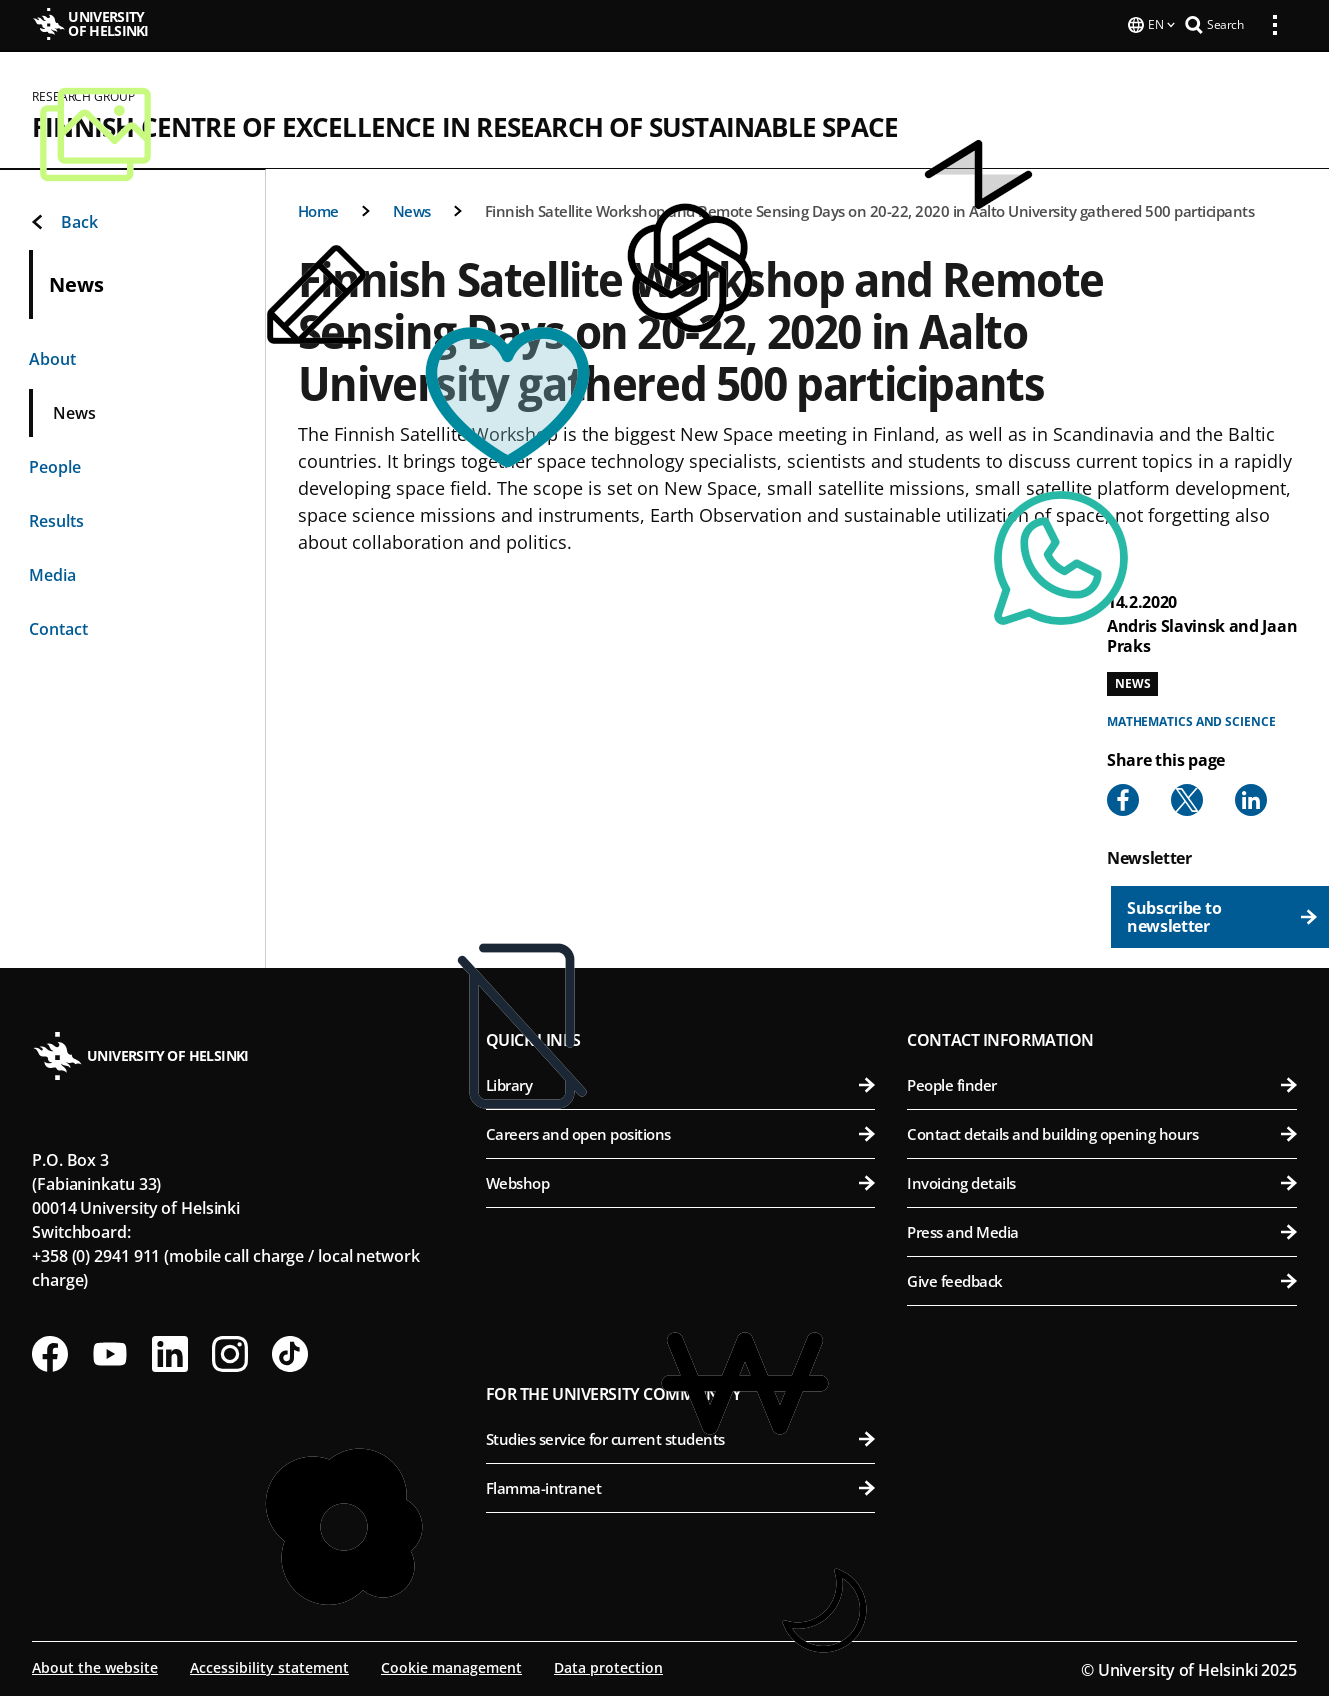 Image resolution: width=1329 pixels, height=1696 pixels. What do you see at coordinates (522, 1026) in the screenshot?
I see `mobile device unavailable or disconnected` at bounding box center [522, 1026].